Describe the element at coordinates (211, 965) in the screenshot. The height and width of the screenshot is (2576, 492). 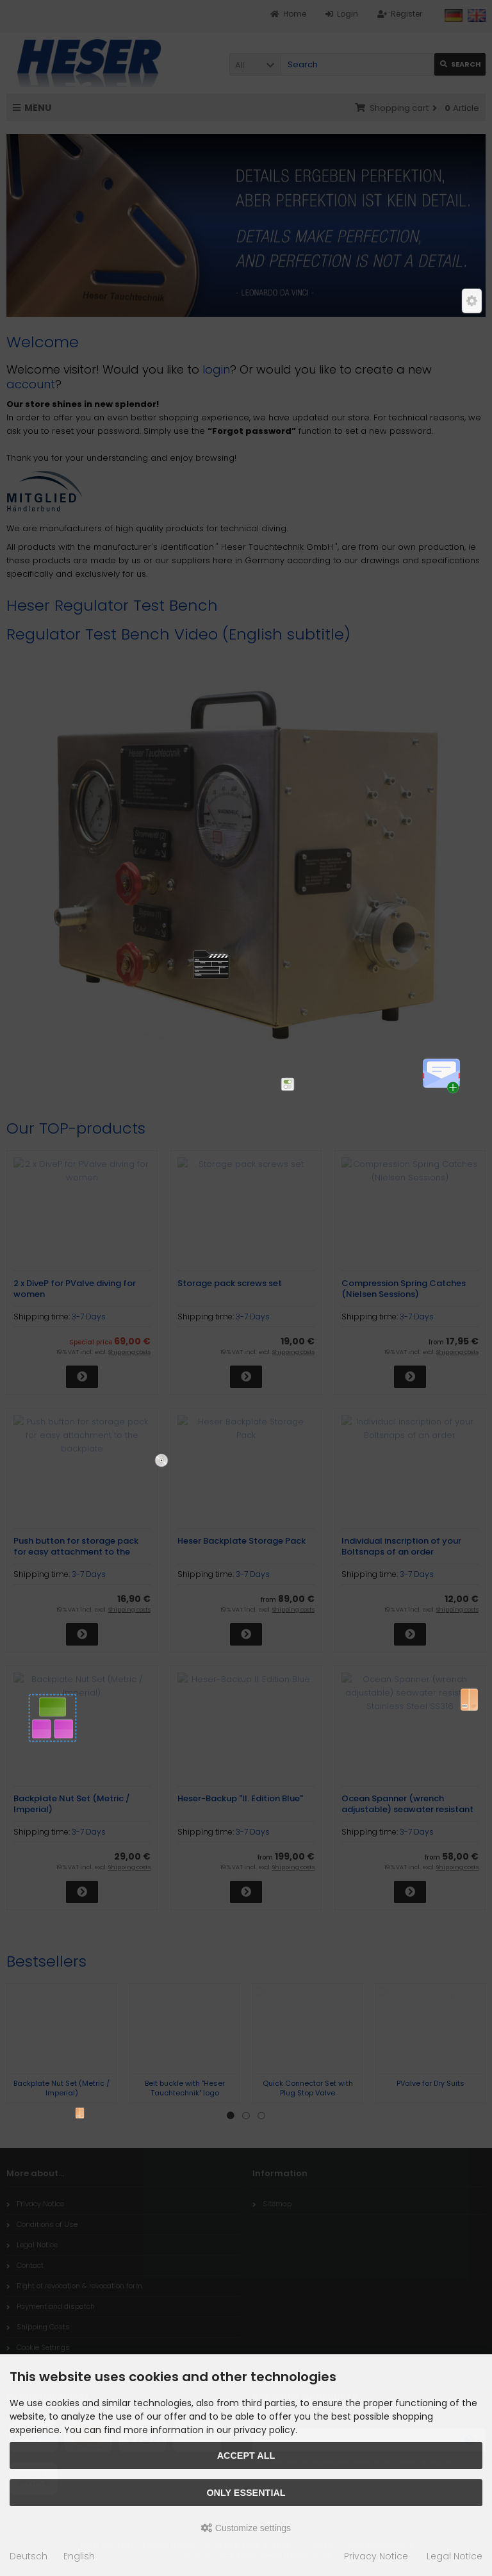
I see `open your movies folder` at that location.